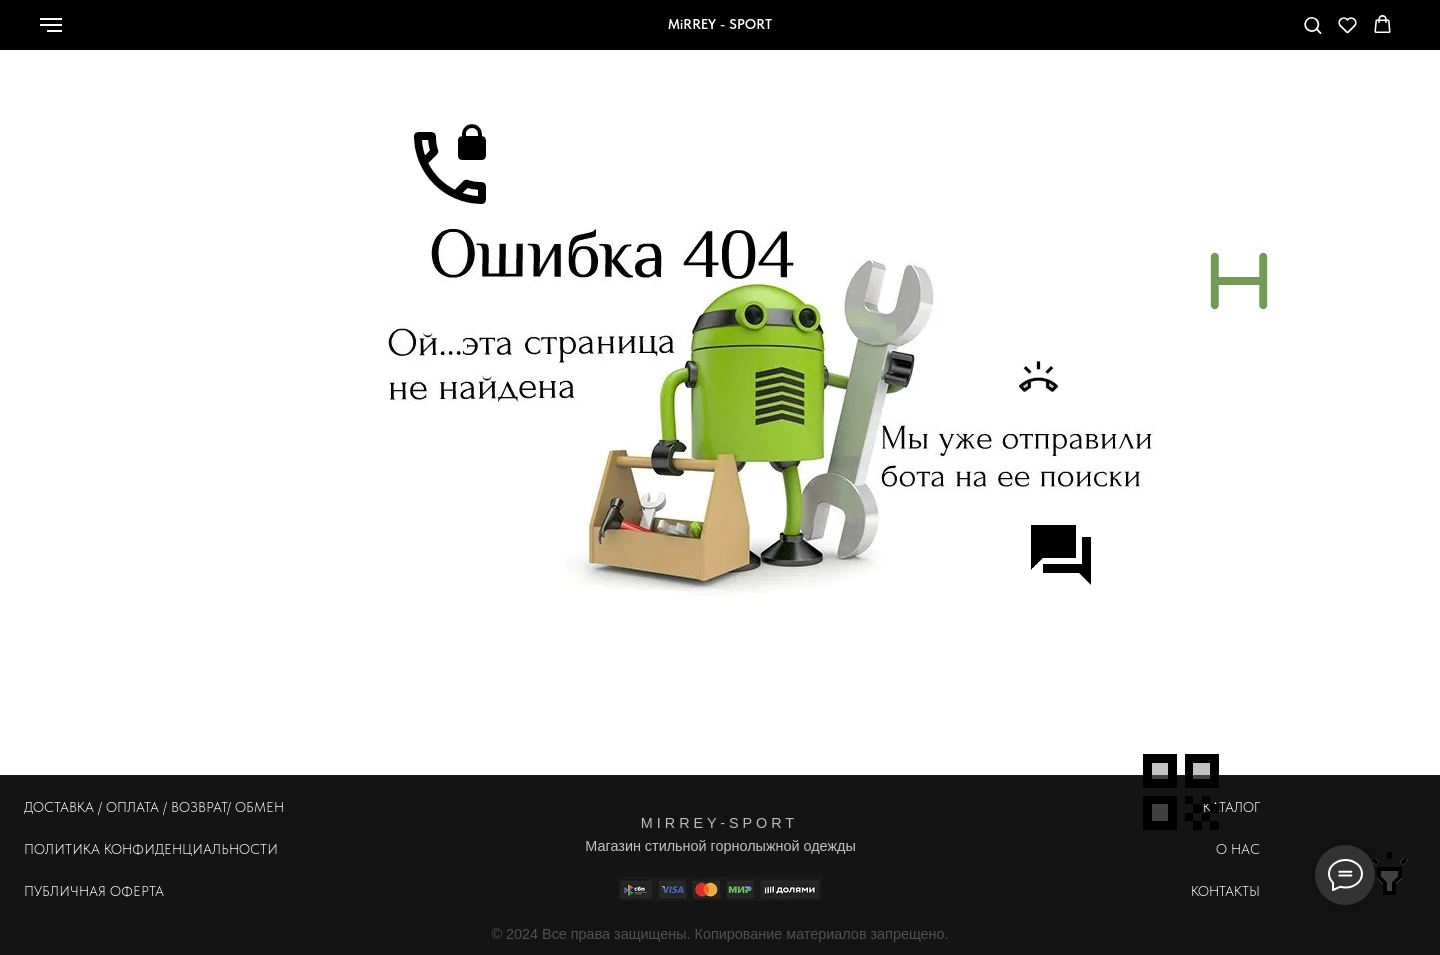  What do you see at coordinates (1389, 873) in the screenshot?
I see `highlight selected text` at bounding box center [1389, 873].